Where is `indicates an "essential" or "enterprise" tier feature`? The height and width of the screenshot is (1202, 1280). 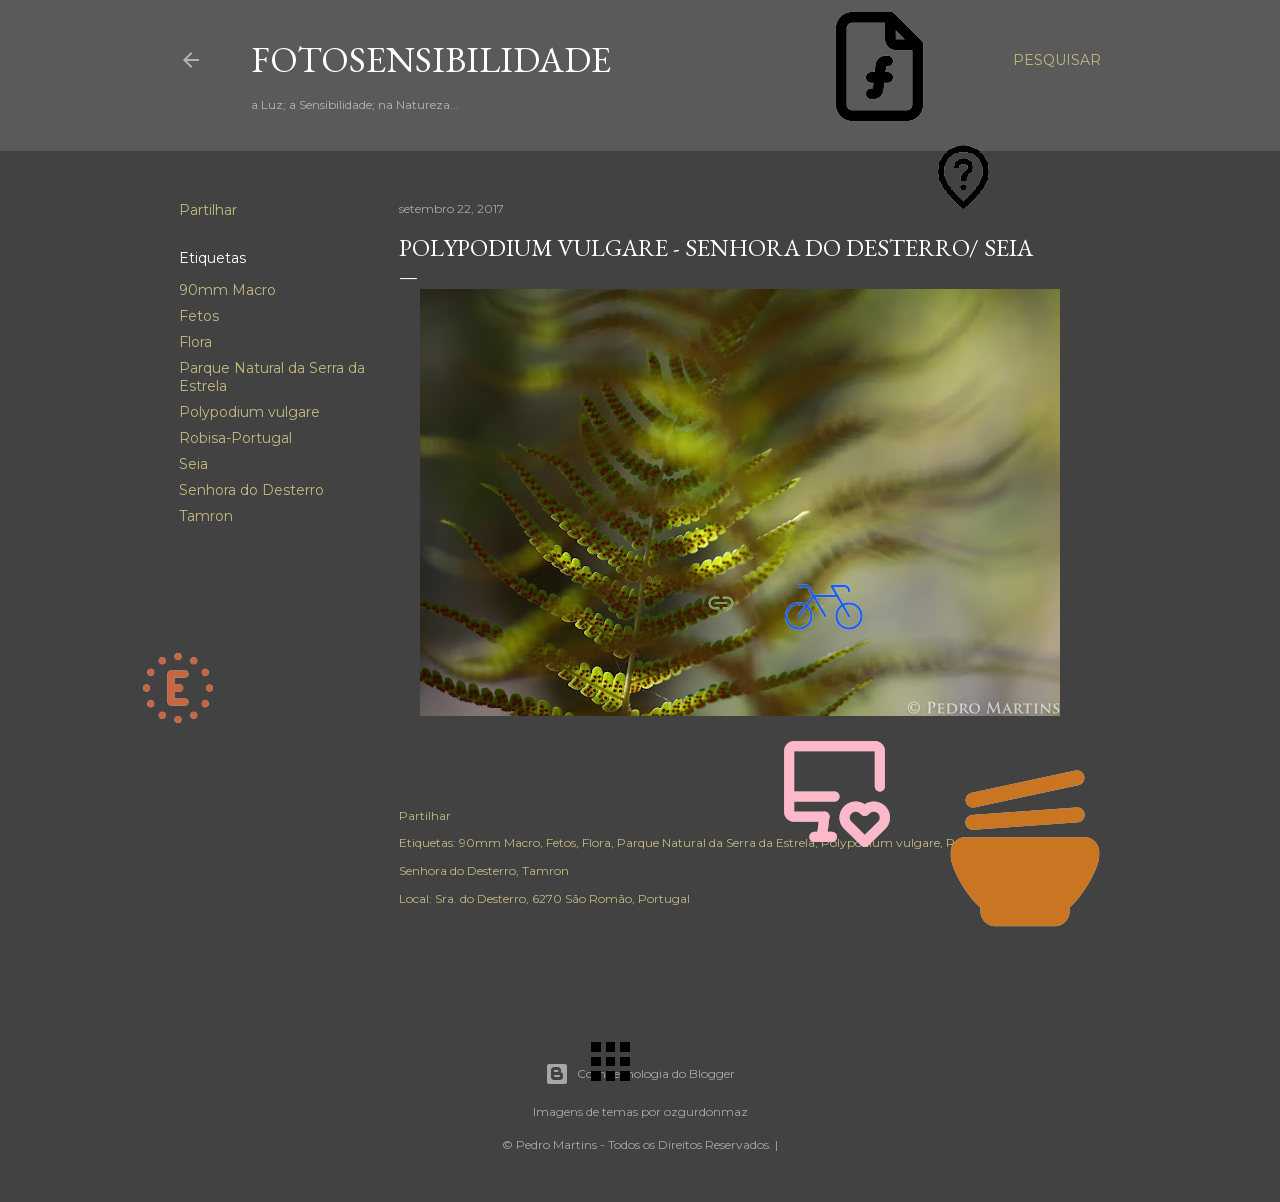
indicates an "essential" or "enterprise" tier feature is located at coordinates (178, 688).